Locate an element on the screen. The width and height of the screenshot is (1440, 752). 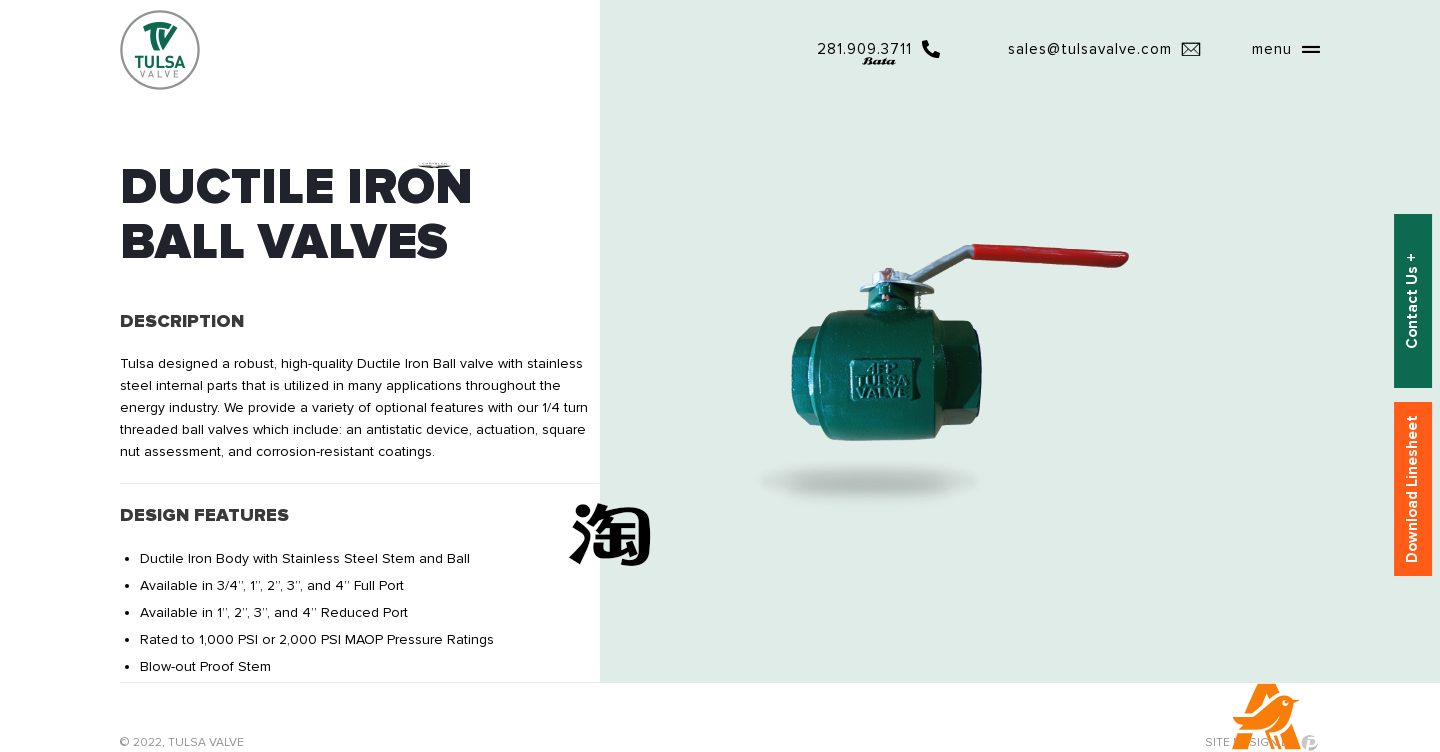
open the Taobao app is located at coordinates (609, 534).